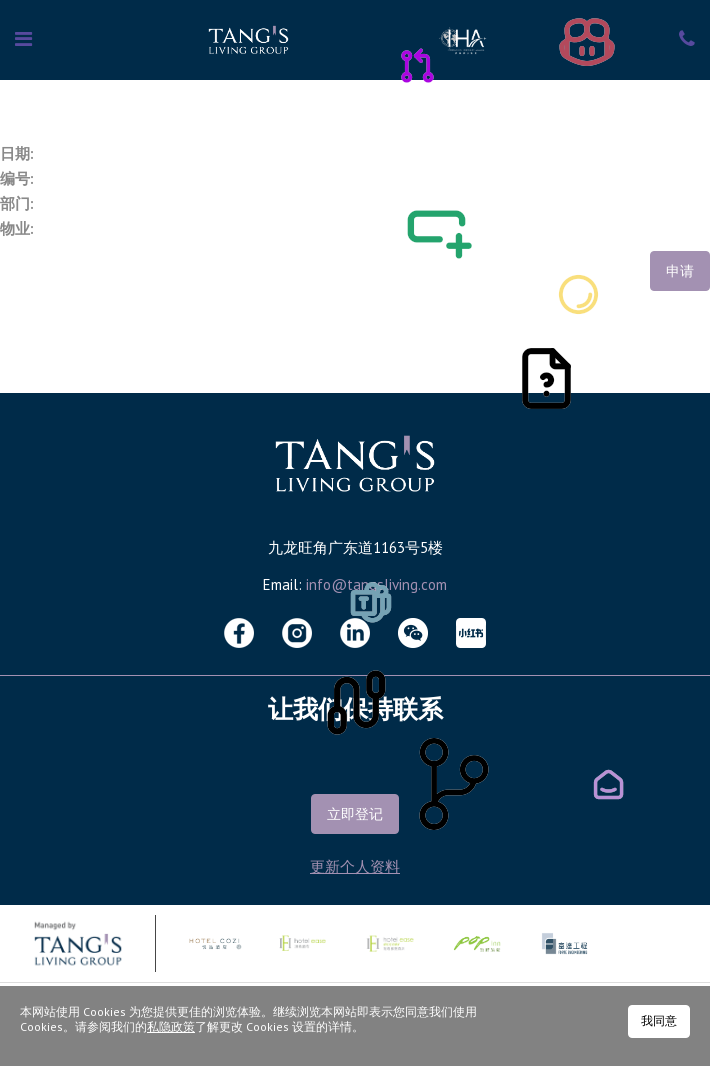 Image resolution: width=710 pixels, height=1066 pixels. What do you see at coordinates (454, 784) in the screenshot?
I see `access source control or version history` at bounding box center [454, 784].